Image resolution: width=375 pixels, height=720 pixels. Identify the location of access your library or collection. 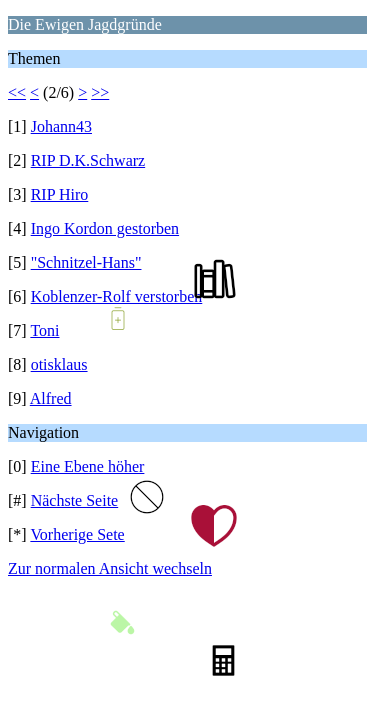
(215, 279).